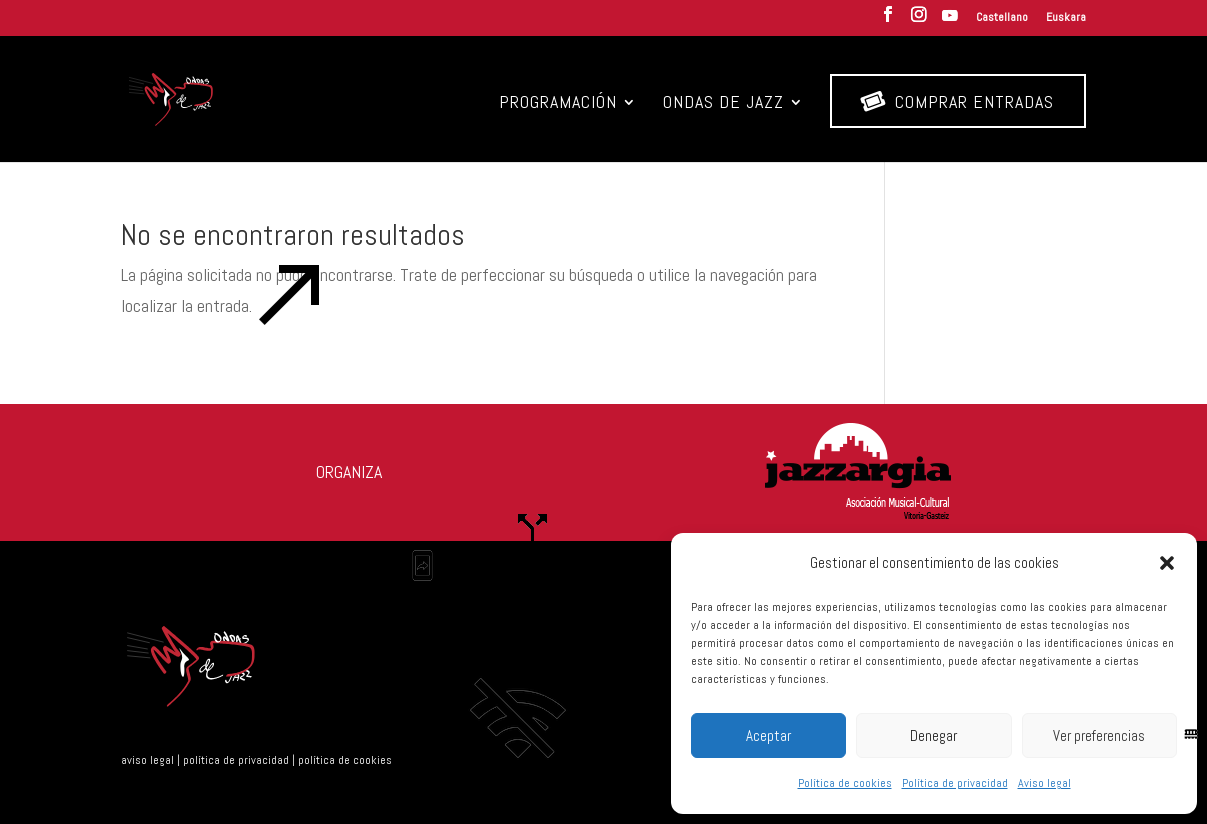 The image size is (1207, 824). What do you see at coordinates (1191, 734) in the screenshot?
I see `view system memory or RAM usage` at bounding box center [1191, 734].